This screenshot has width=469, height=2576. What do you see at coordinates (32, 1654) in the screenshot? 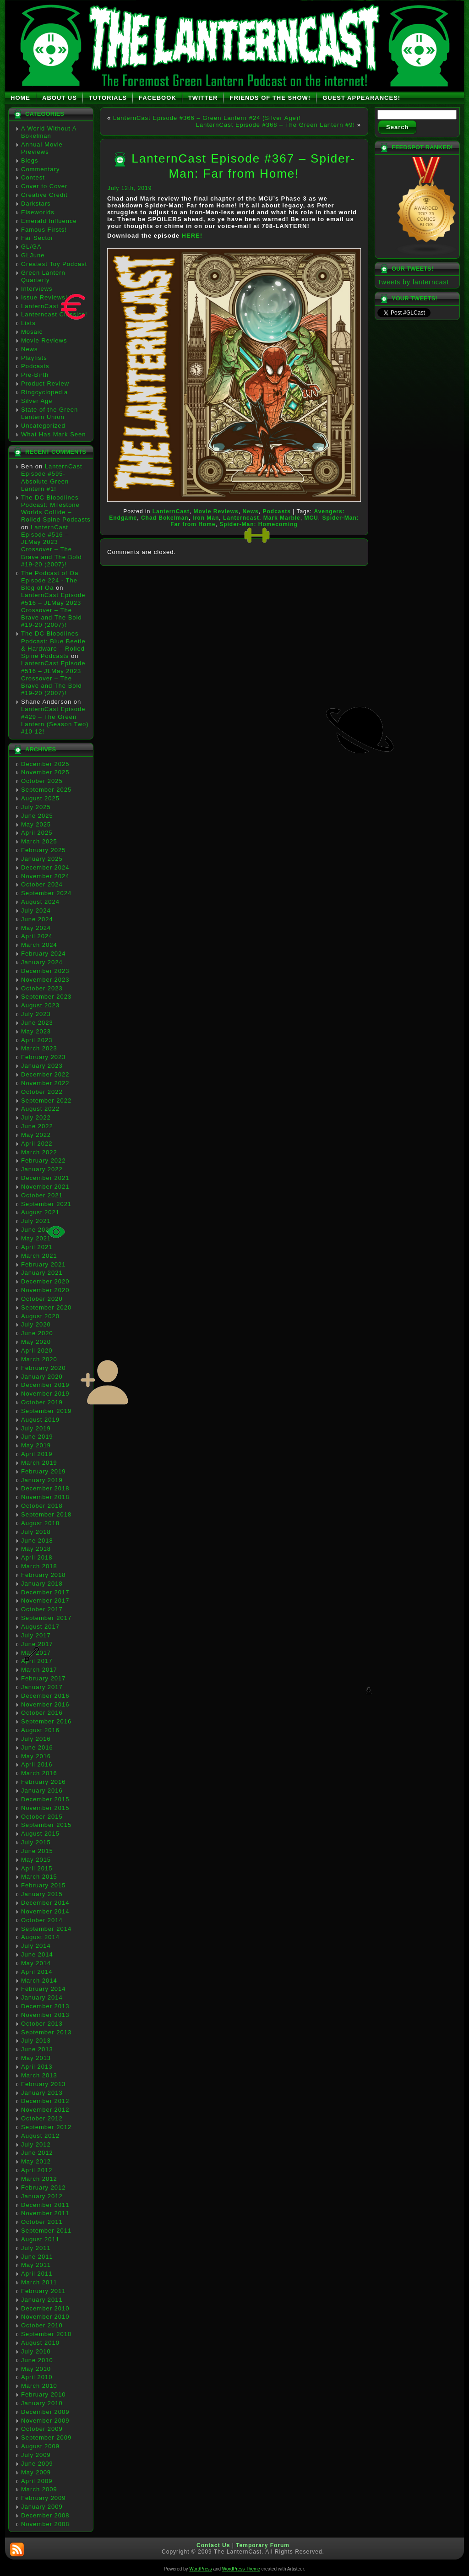
I see `draw a line between two points` at bounding box center [32, 1654].